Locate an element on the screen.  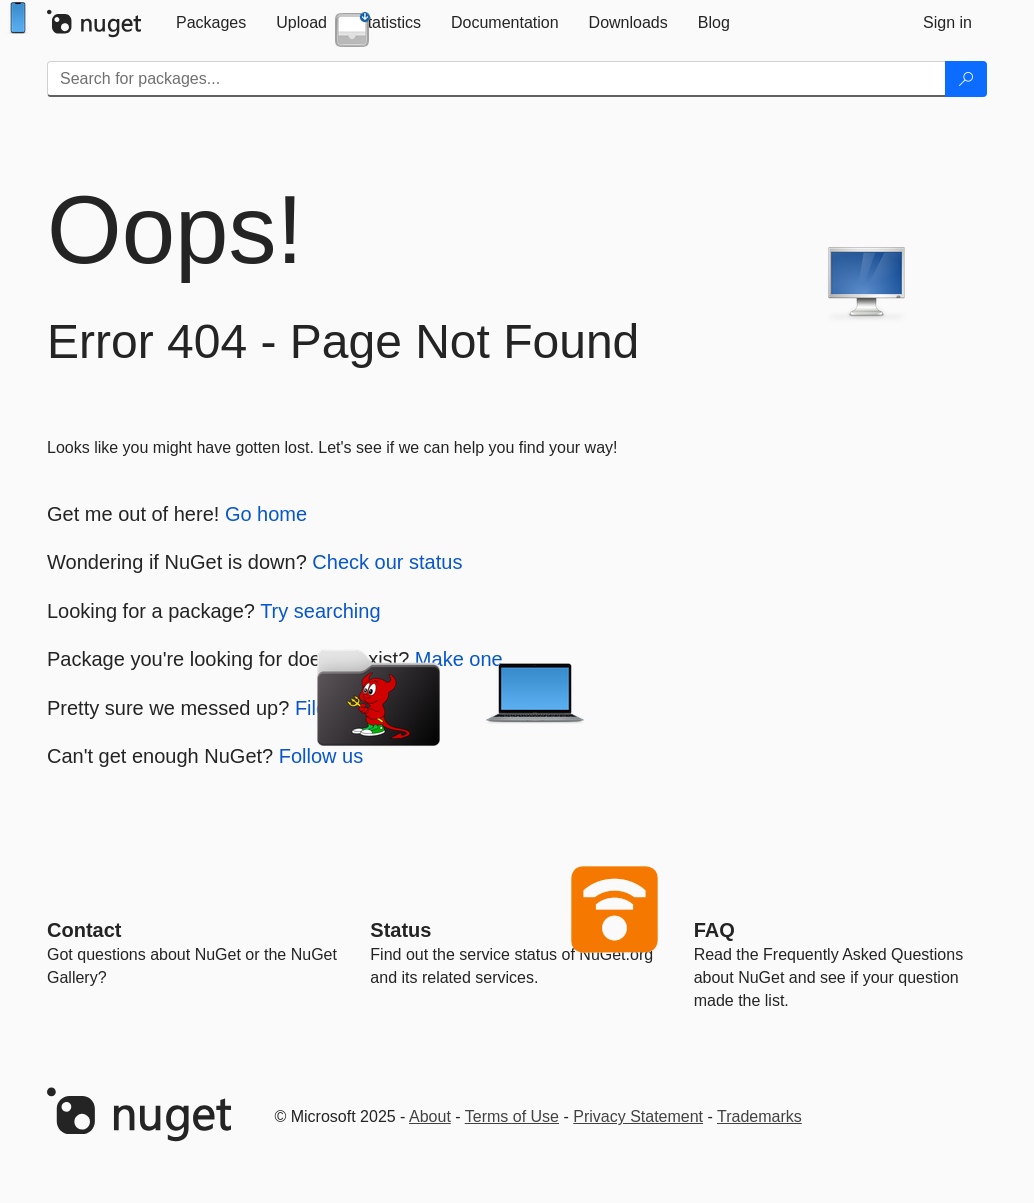
indicates a connected iPhone device is located at coordinates (18, 18).